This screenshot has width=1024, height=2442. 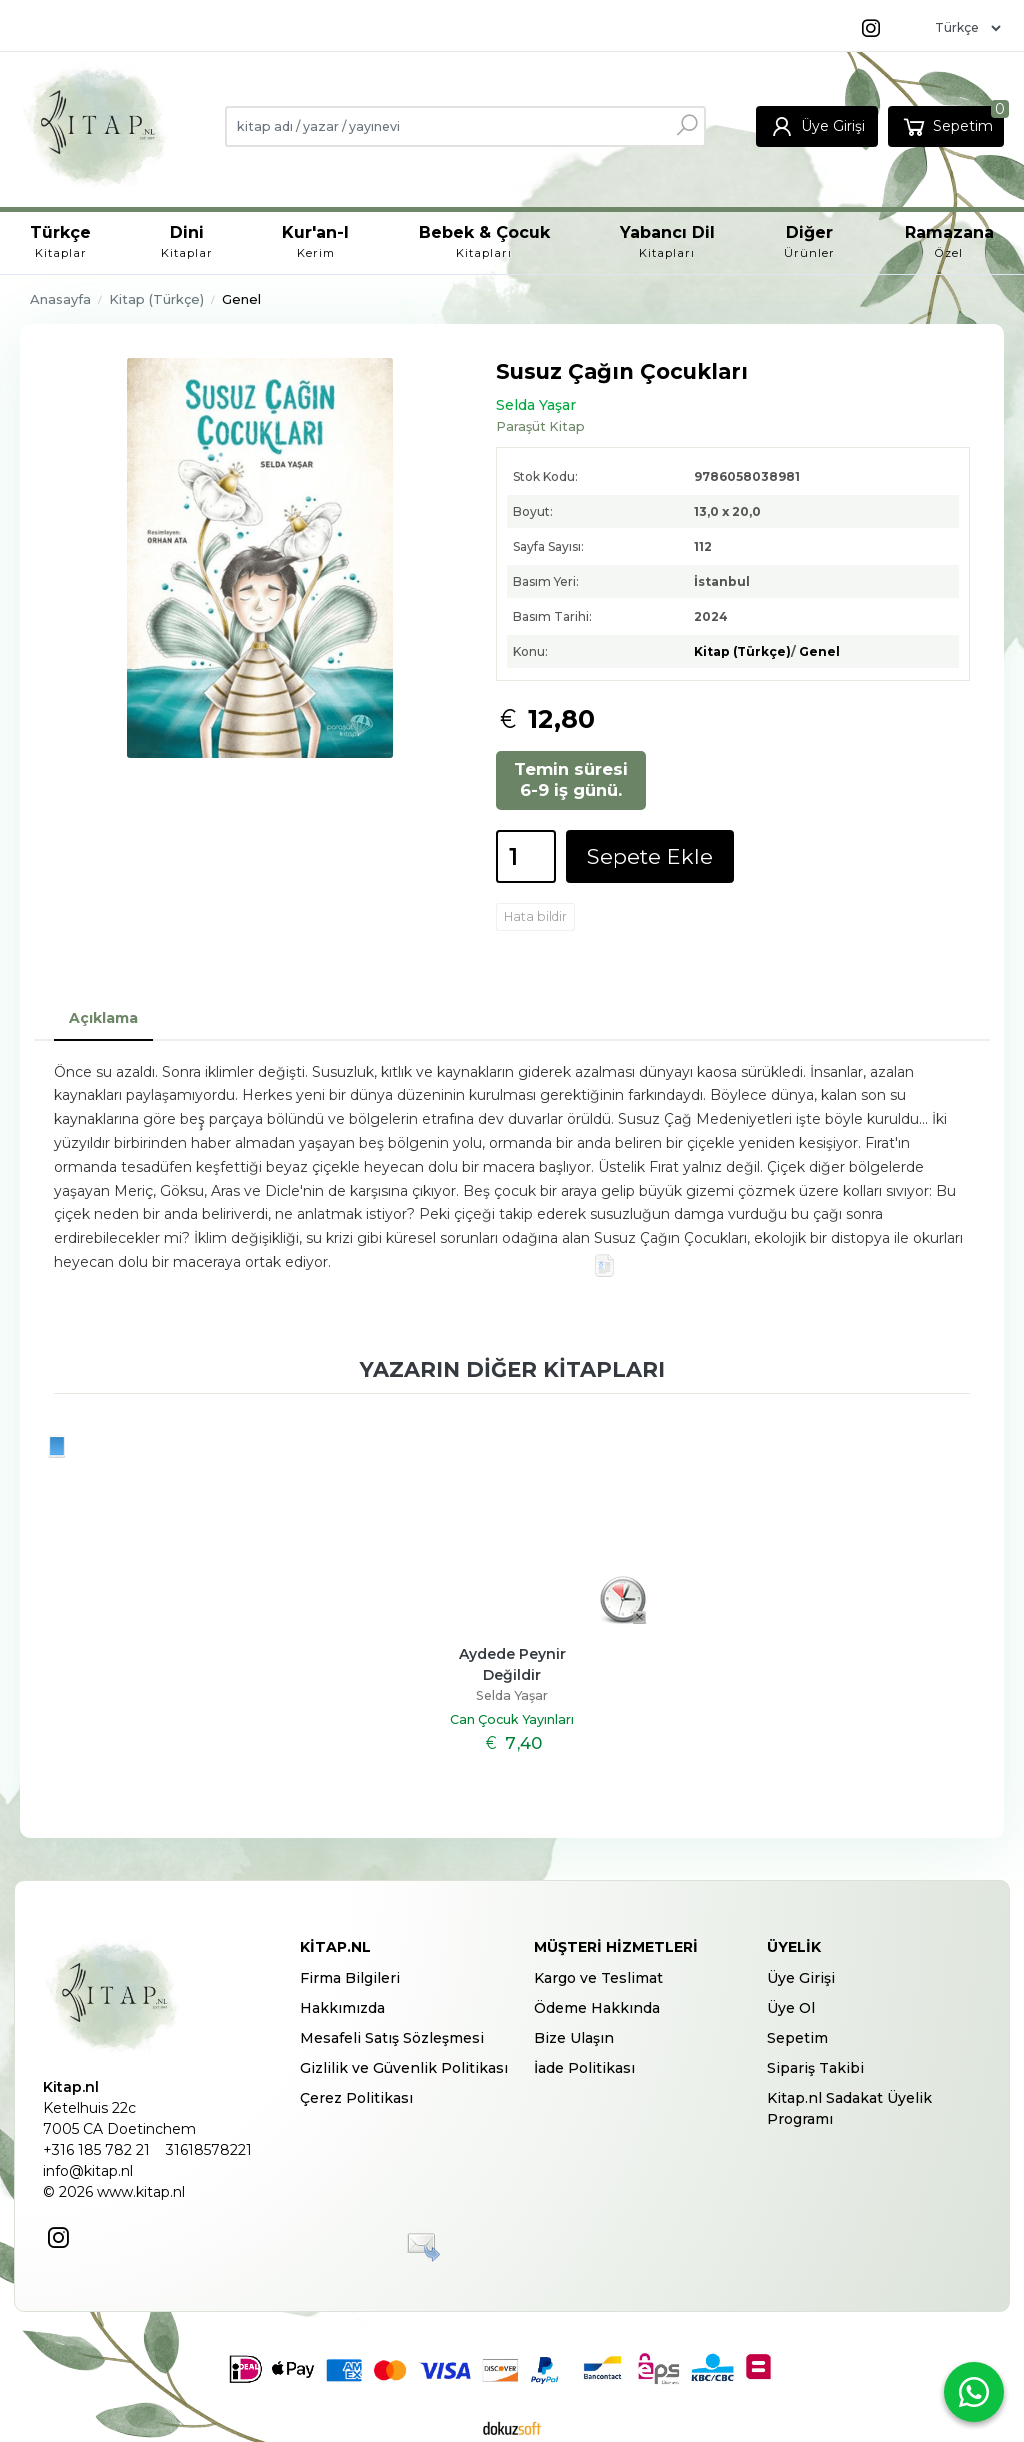 I want to click on forward this email to another recipient, so click(x=422, y=2244).